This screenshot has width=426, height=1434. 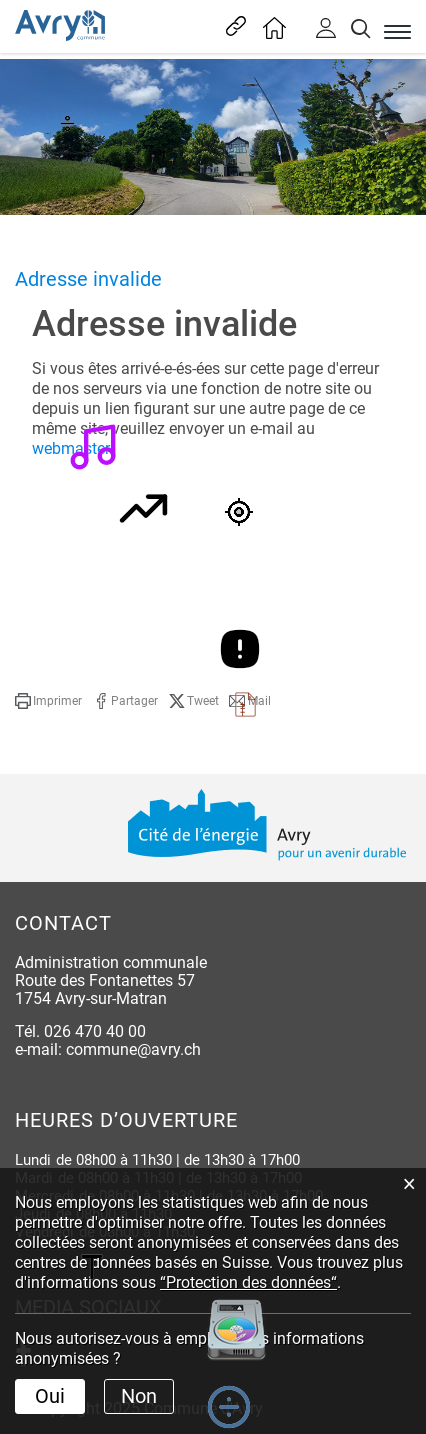 What do you see at coordinates (240, 649) in the screenshot?
I see `indicates a warning or alert status` at bounding box center [240, 649].